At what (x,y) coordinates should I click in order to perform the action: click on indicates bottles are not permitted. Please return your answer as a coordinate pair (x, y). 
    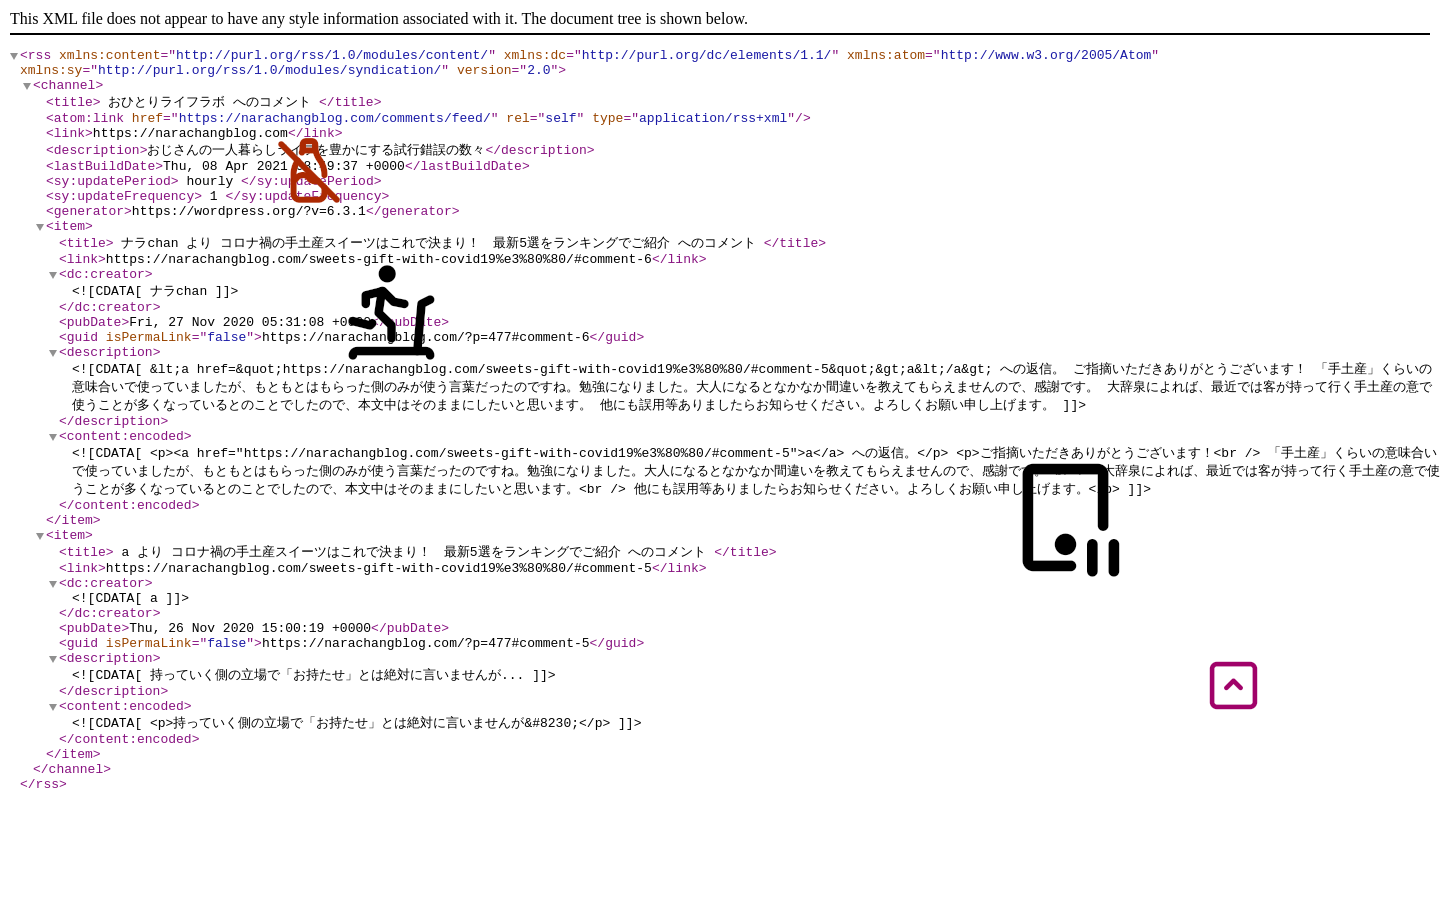
    Looking at the image, I should click on (309, 172).